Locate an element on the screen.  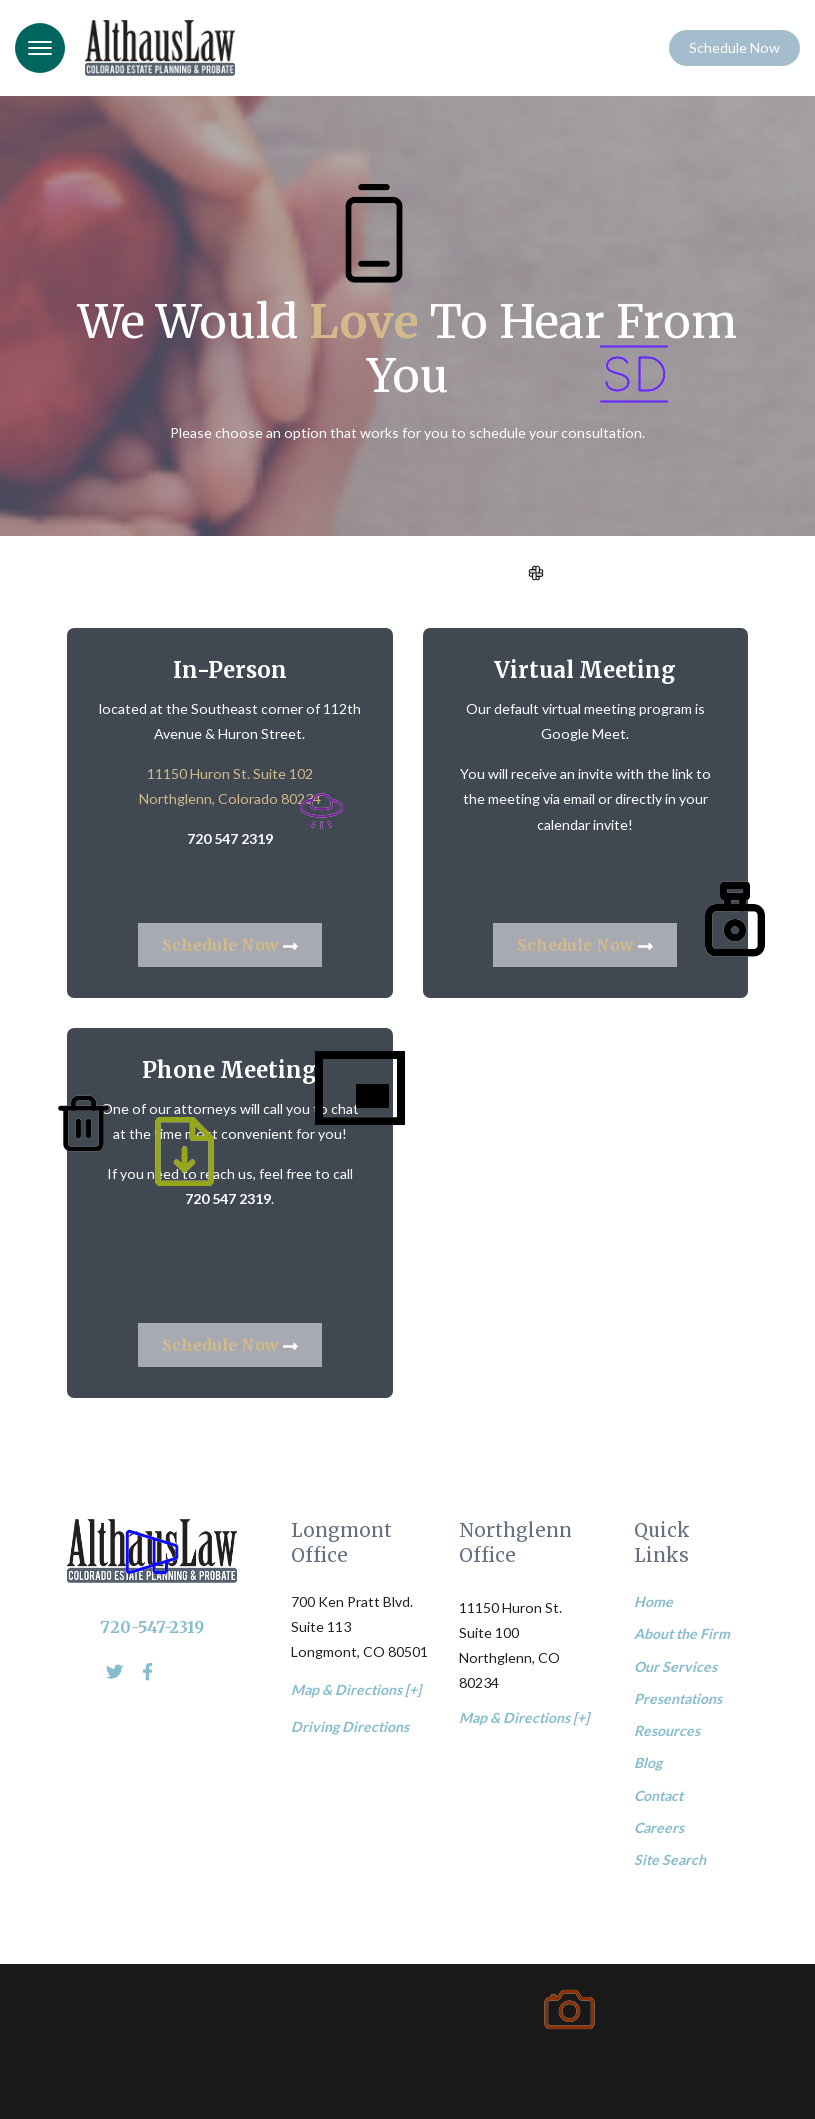
access sci-fi or space-themed content is located at coordinates (321, 810).